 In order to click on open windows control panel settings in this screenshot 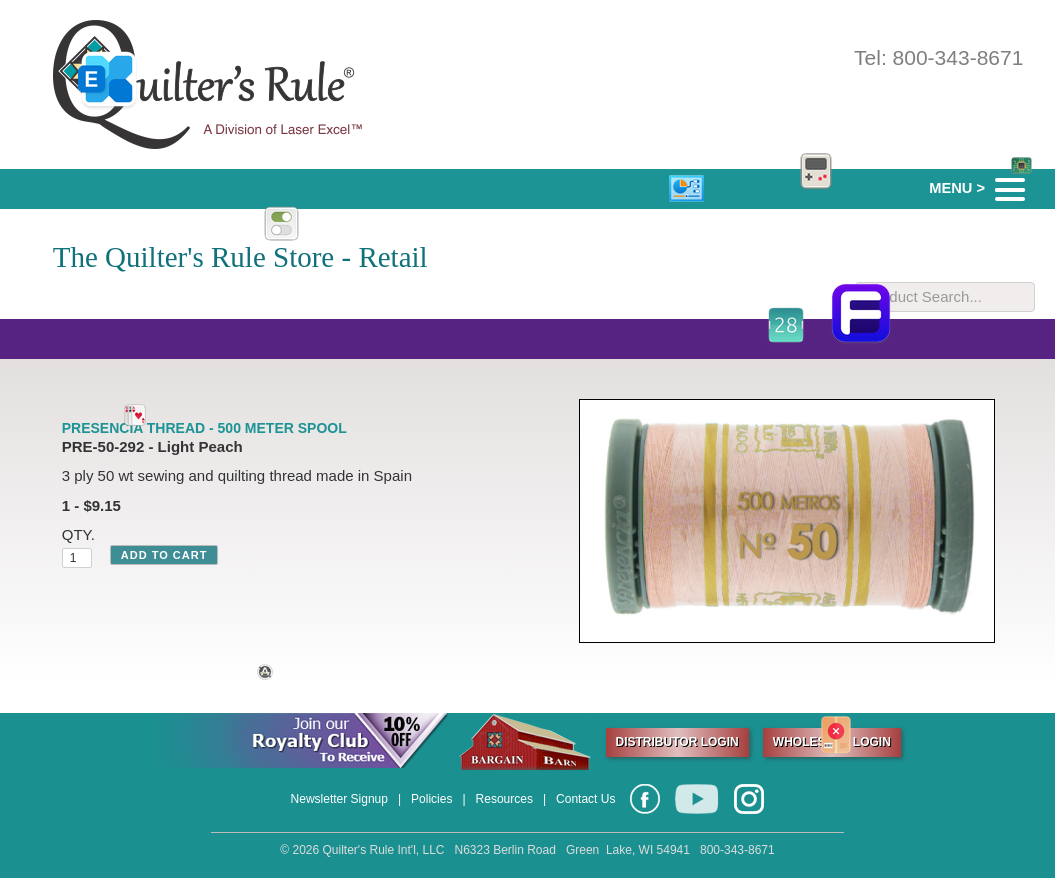, I will do `click(686, 188)`.